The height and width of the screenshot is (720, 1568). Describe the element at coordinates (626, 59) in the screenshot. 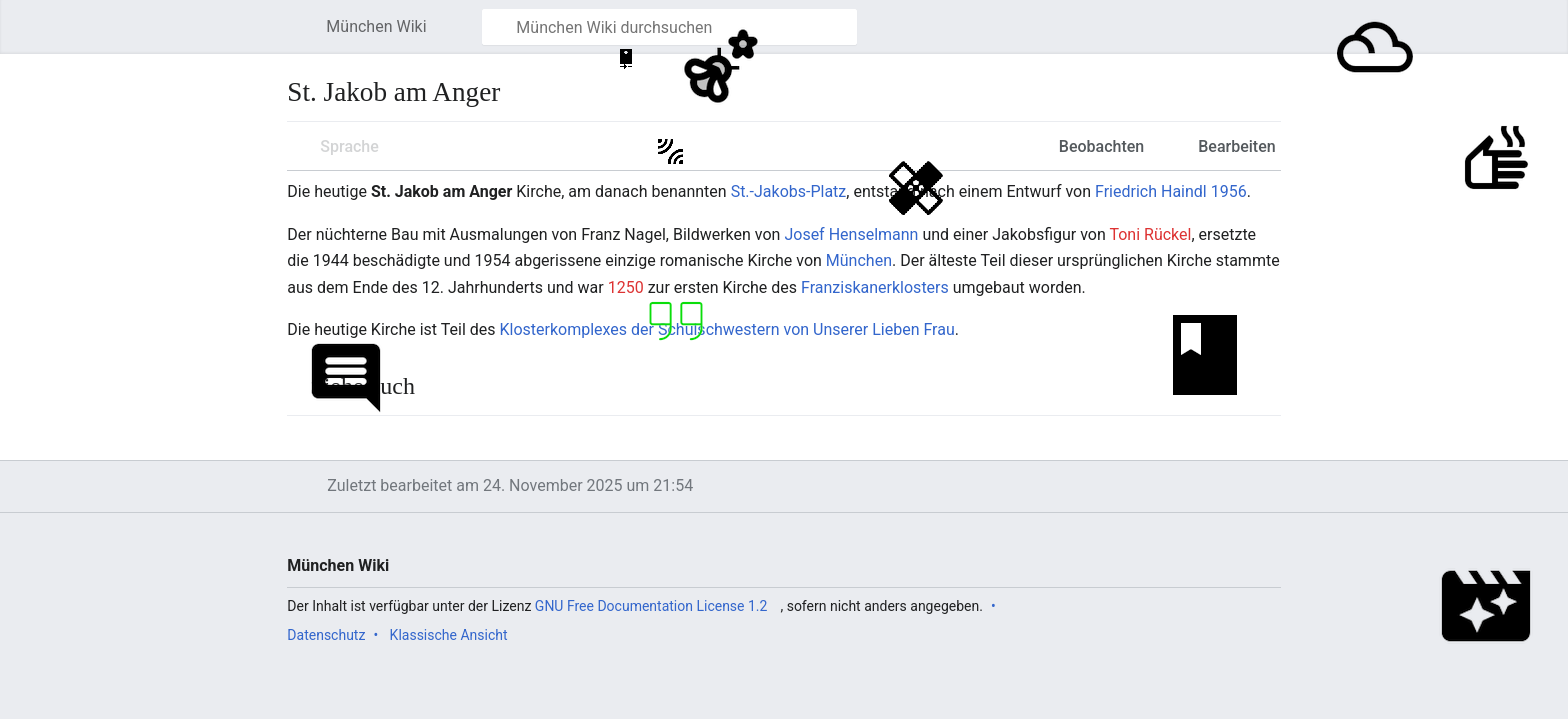

I see `switch to rear camera` at that location.